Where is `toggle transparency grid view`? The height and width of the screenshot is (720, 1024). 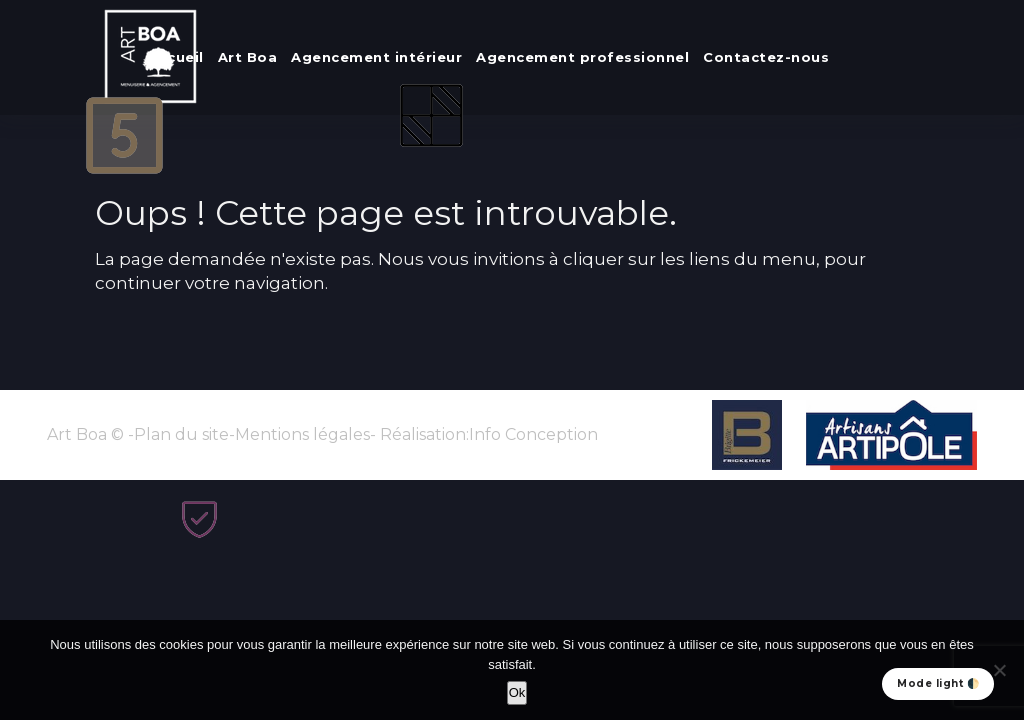 toggle transparency grid view is located at coordinates (431, 115).